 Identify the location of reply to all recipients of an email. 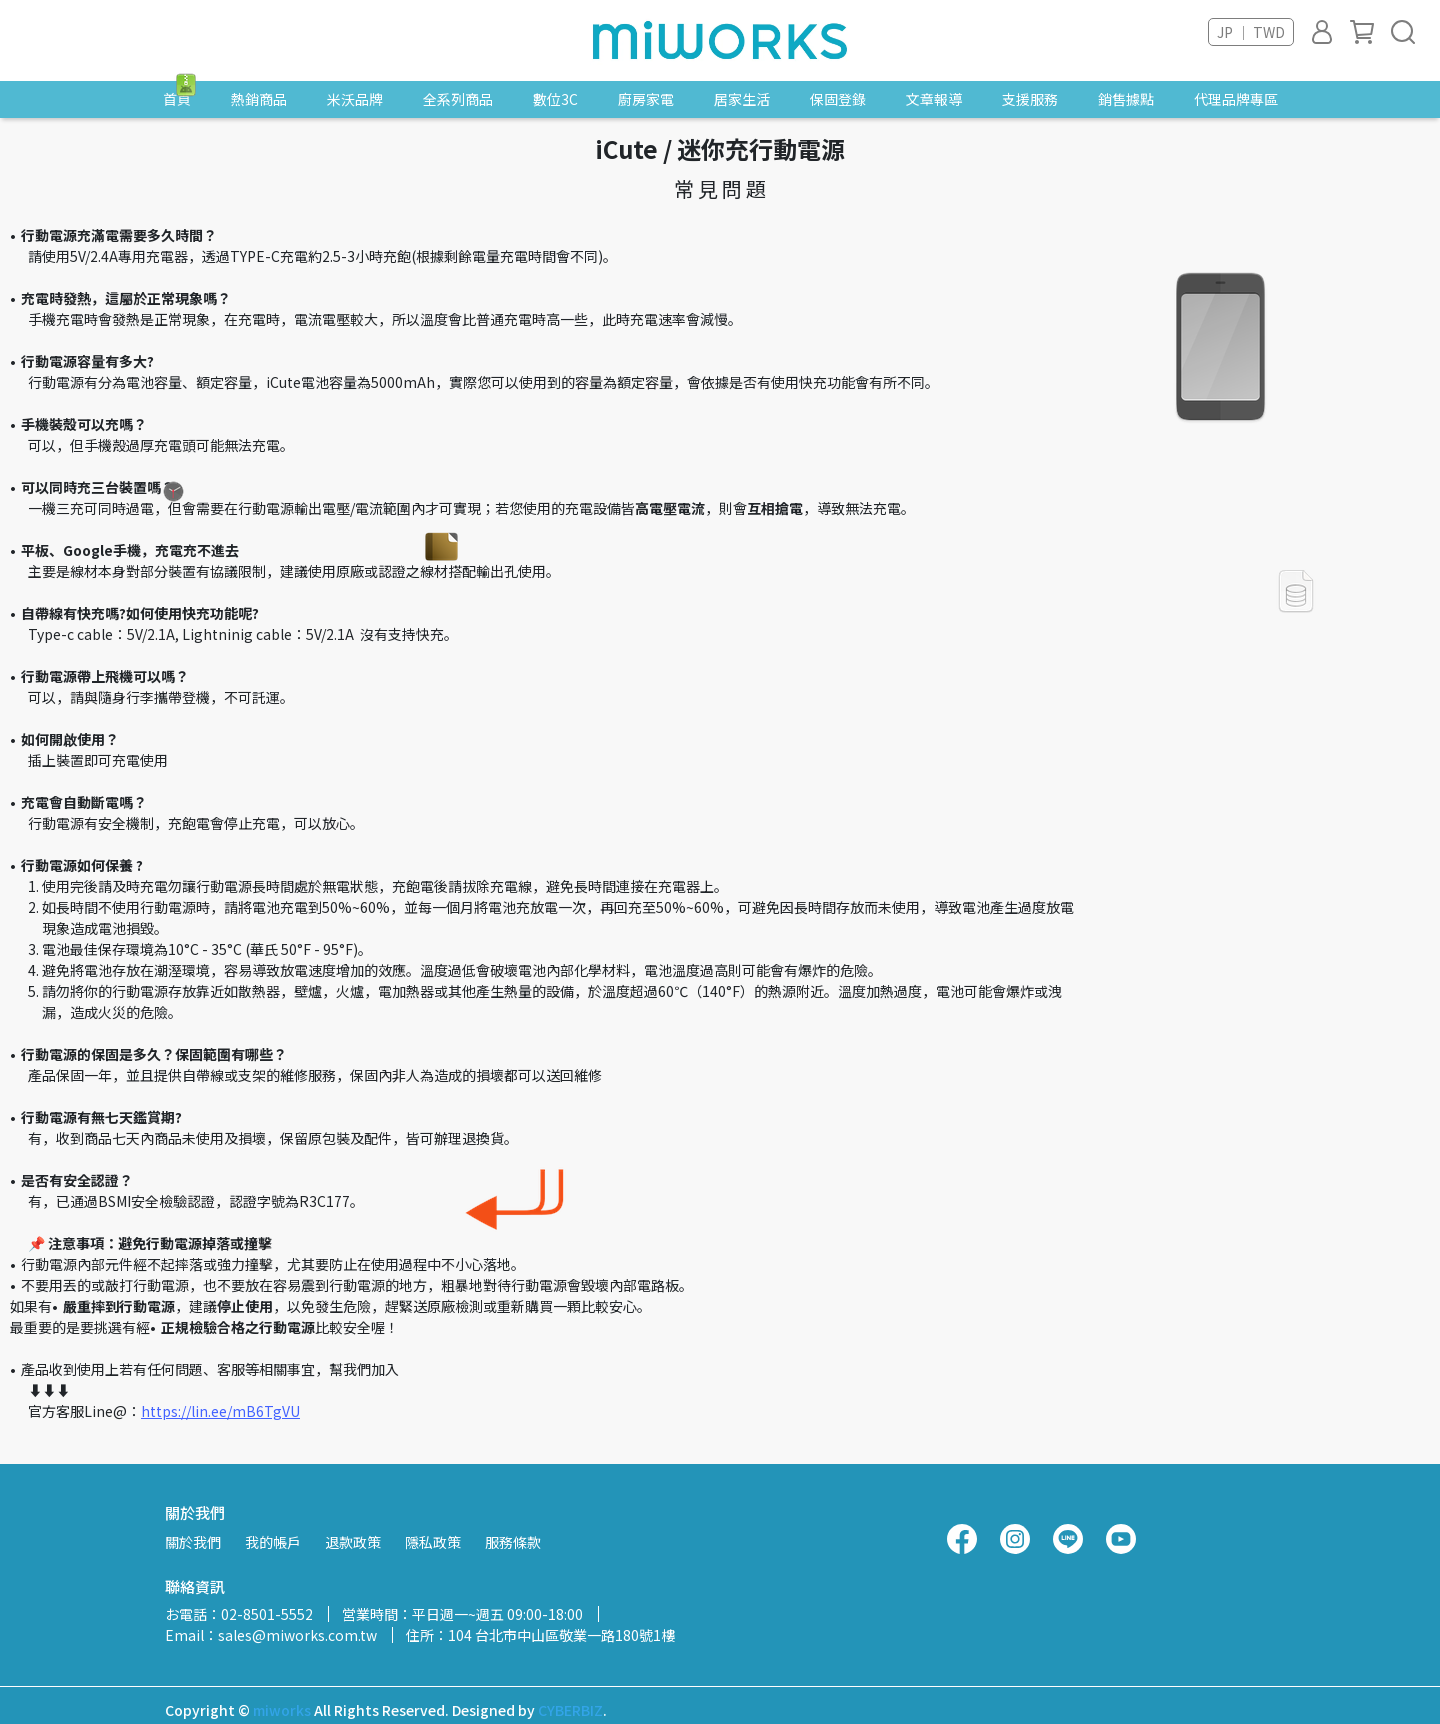
(513, 1199).